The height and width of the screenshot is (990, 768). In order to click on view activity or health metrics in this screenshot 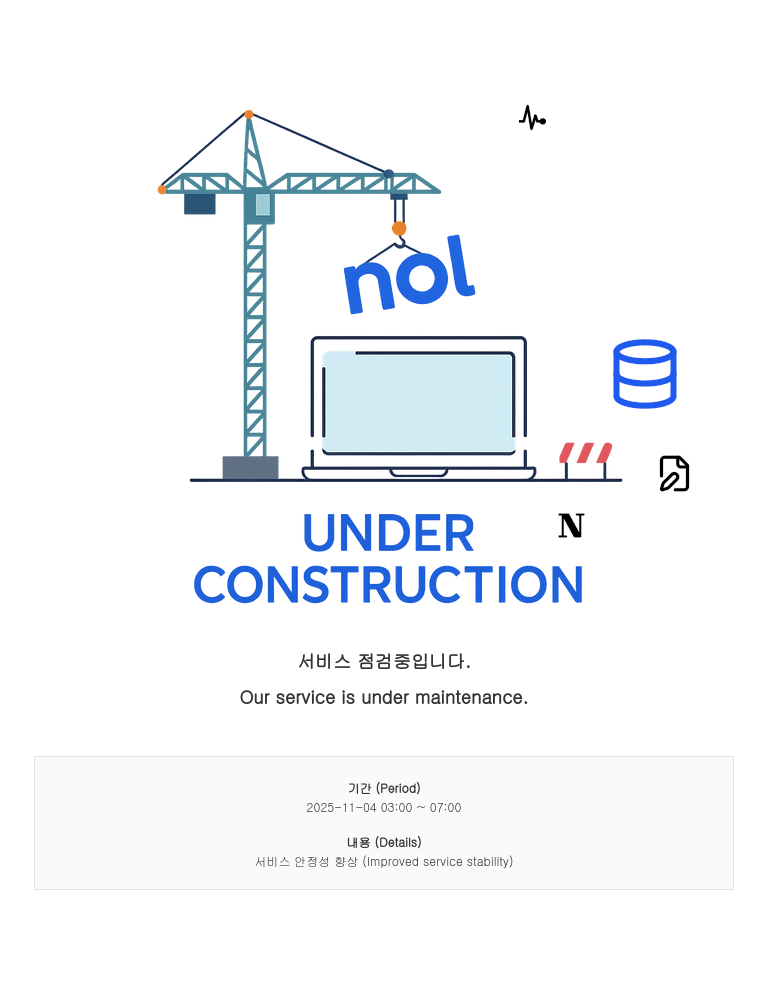, I will do `click(532, 117)`.